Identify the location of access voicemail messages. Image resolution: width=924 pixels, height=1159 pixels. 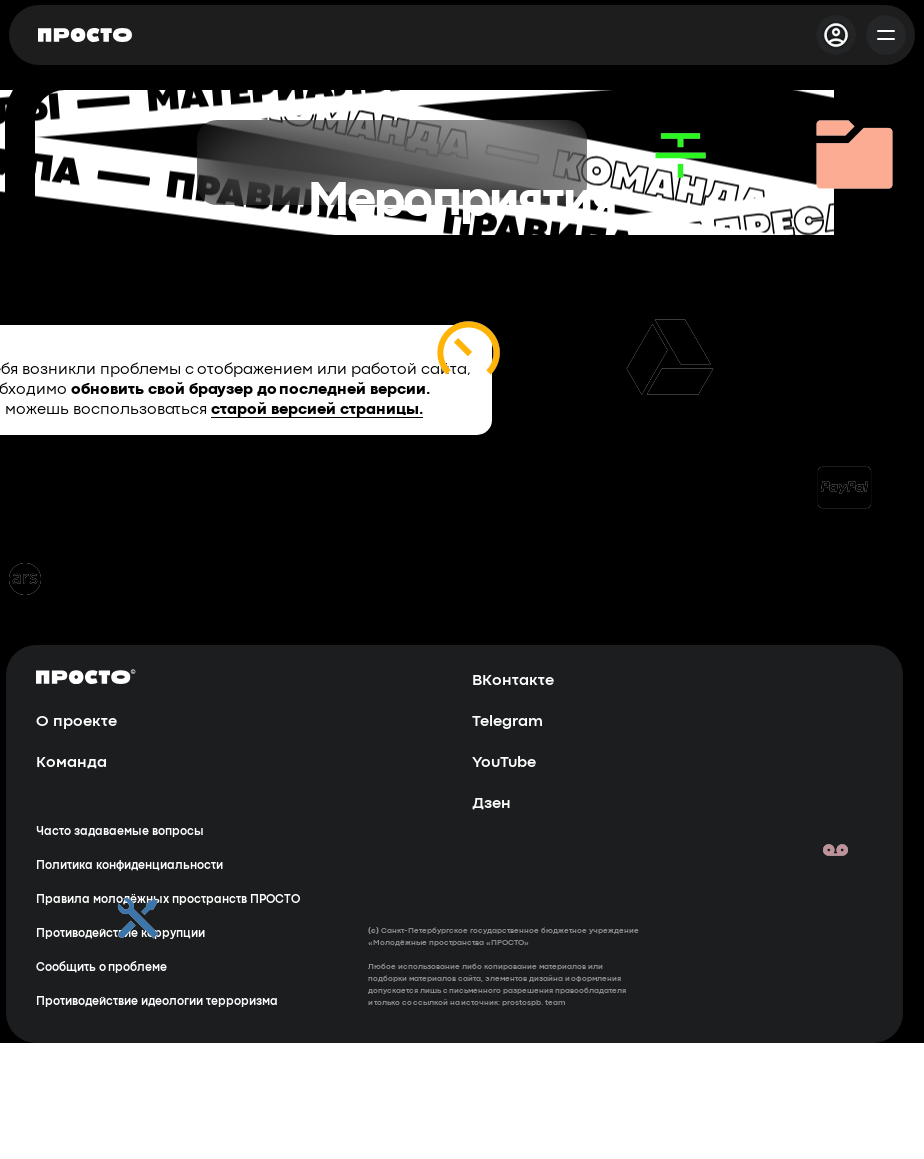
(835, 850).